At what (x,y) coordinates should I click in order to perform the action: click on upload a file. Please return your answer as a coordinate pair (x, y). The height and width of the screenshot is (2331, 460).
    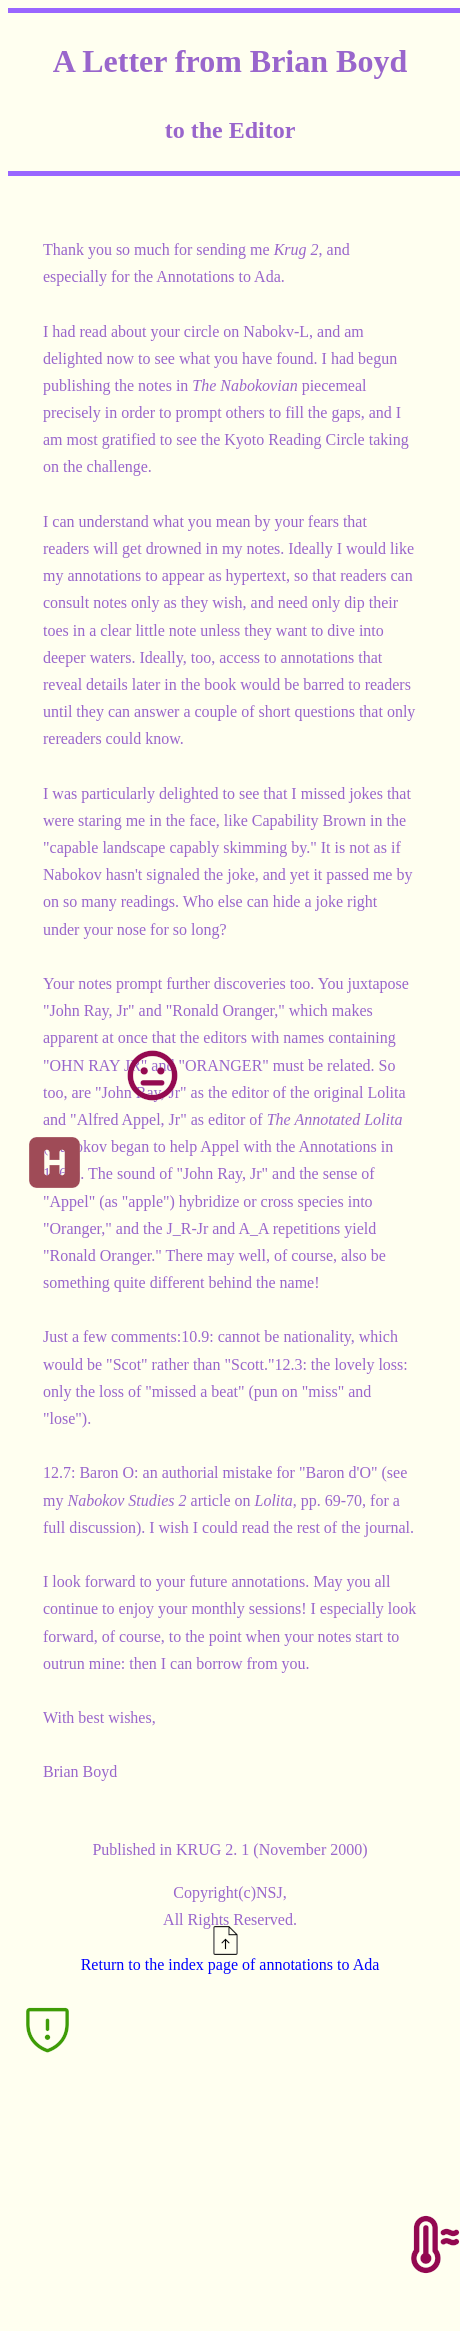
    Looking at the image, I should click on (225, 1940).